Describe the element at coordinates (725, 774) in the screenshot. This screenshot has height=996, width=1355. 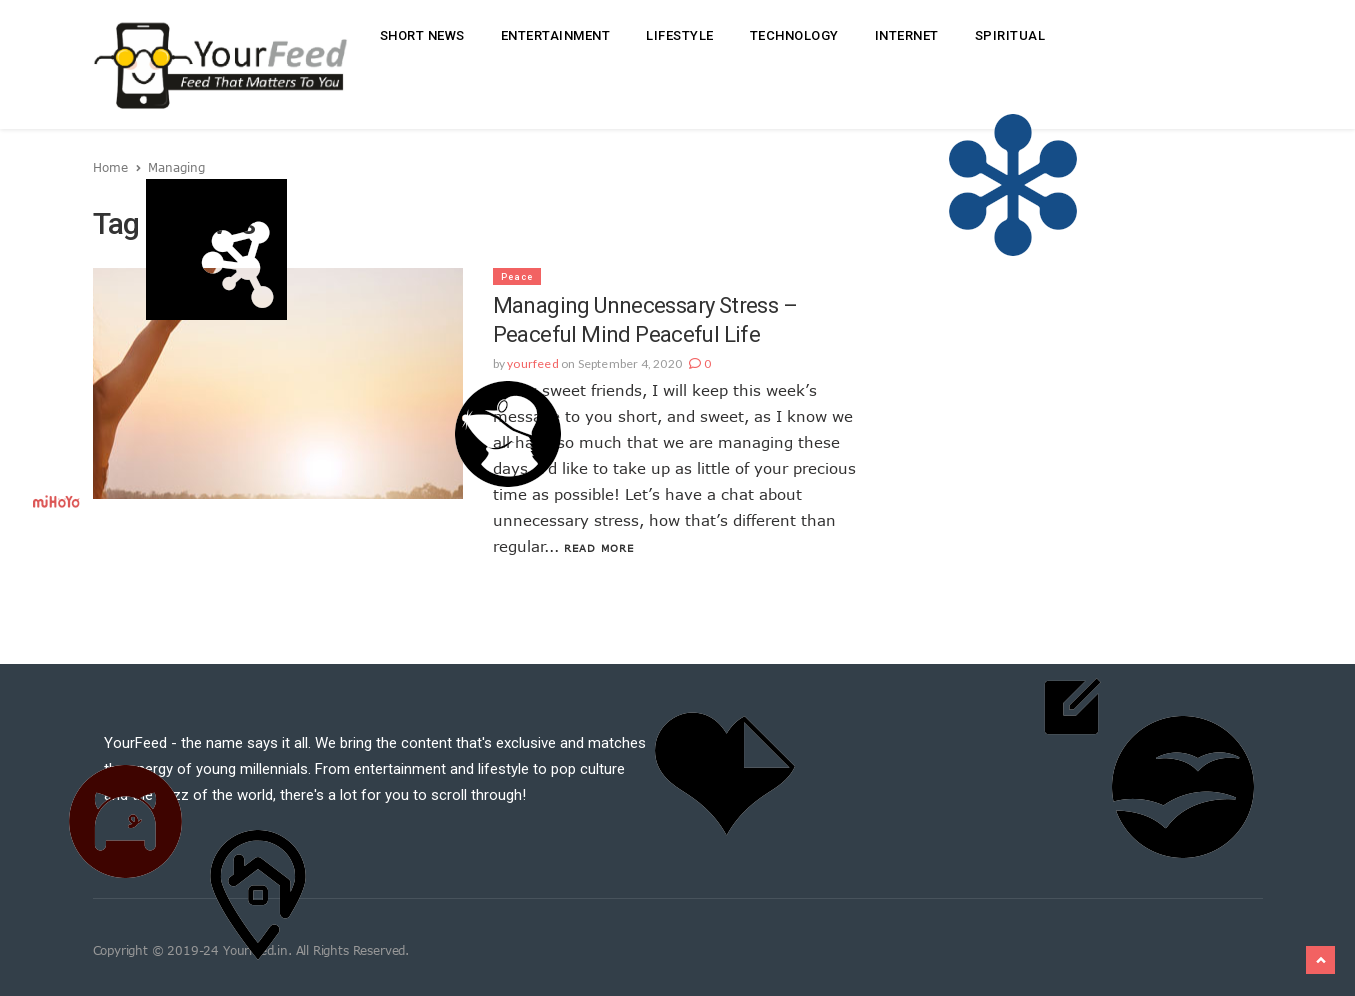
I see `open ilovepdf website or app` at that location.